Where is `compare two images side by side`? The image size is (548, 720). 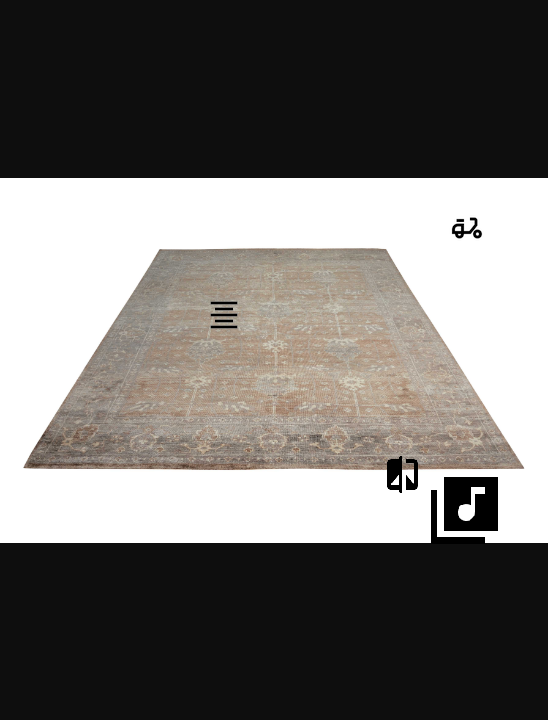
compare two images side by side is located at coordinates (402, 474).